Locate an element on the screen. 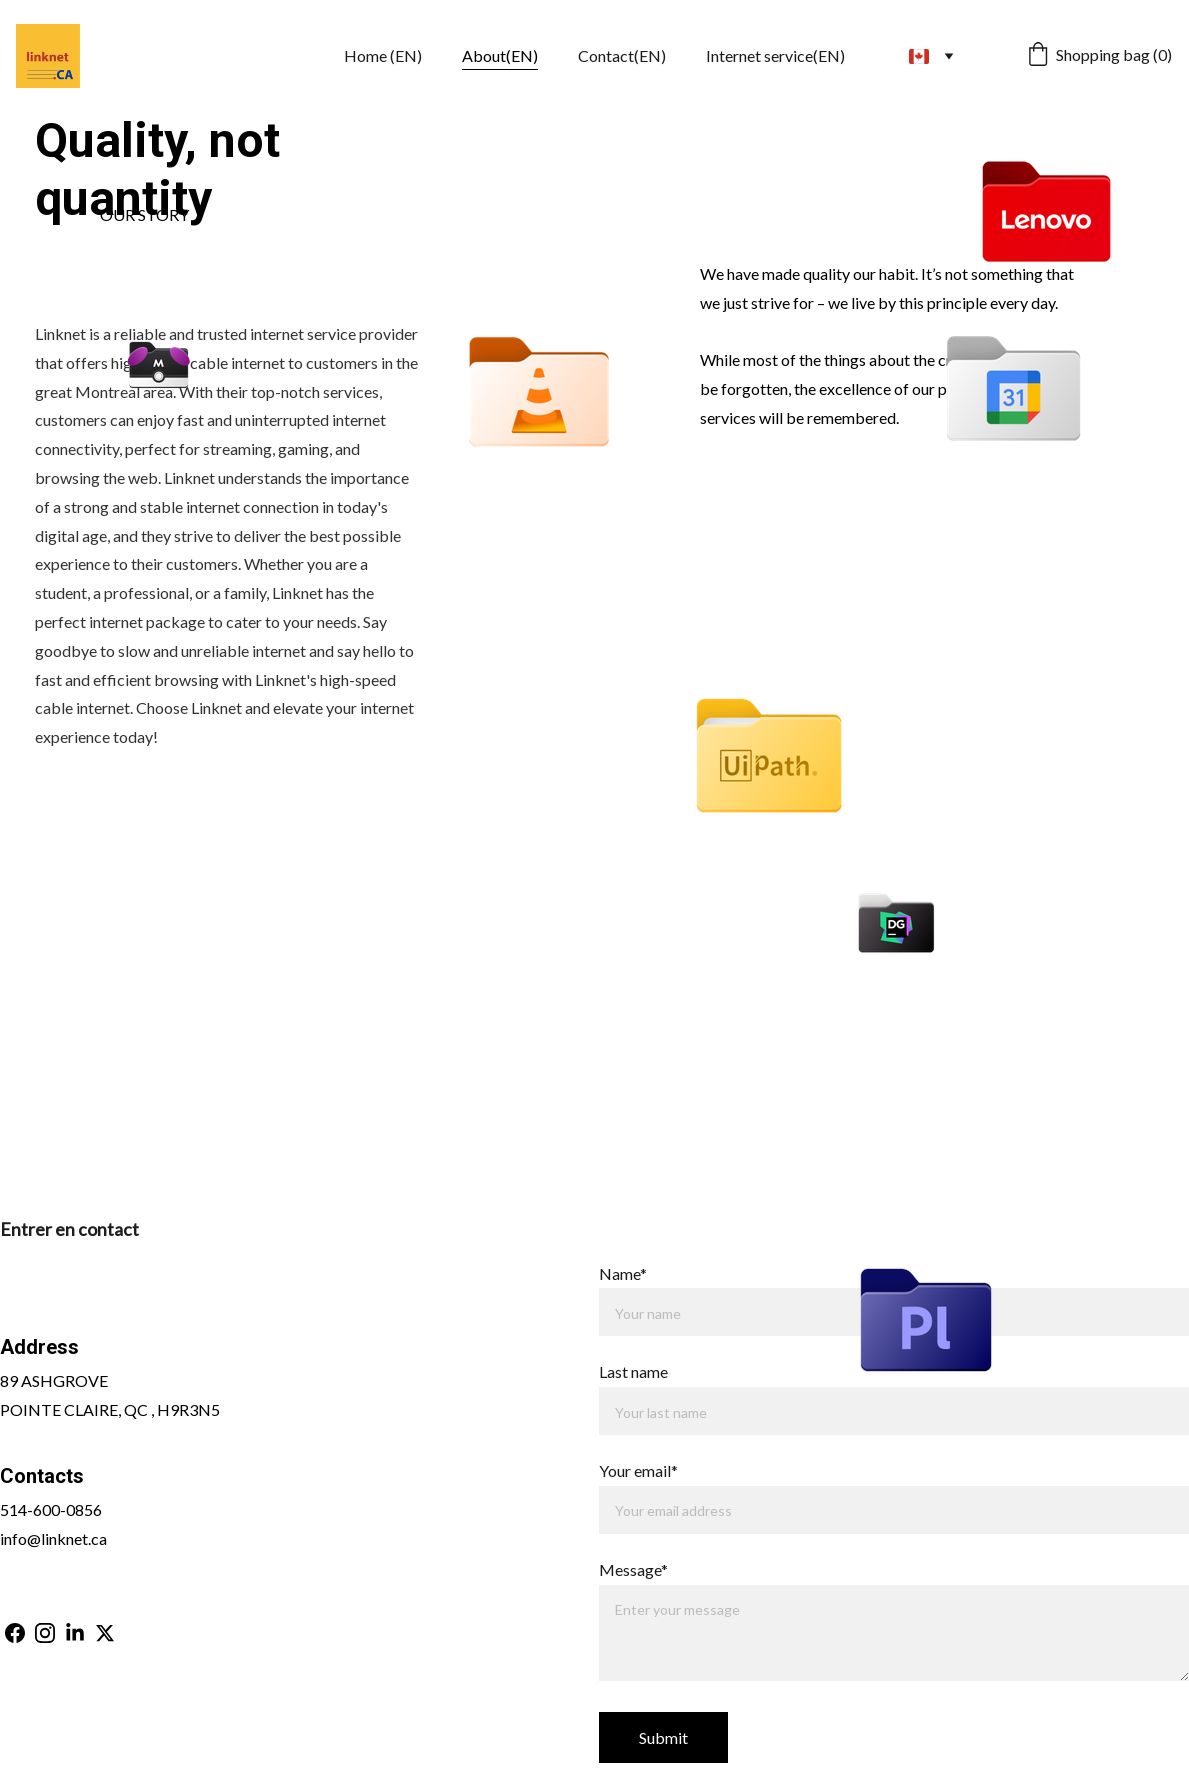 This screenshot has height=1774, width=1189. open folder containing adobe prelude project files is located at coordinates (925, 1323).